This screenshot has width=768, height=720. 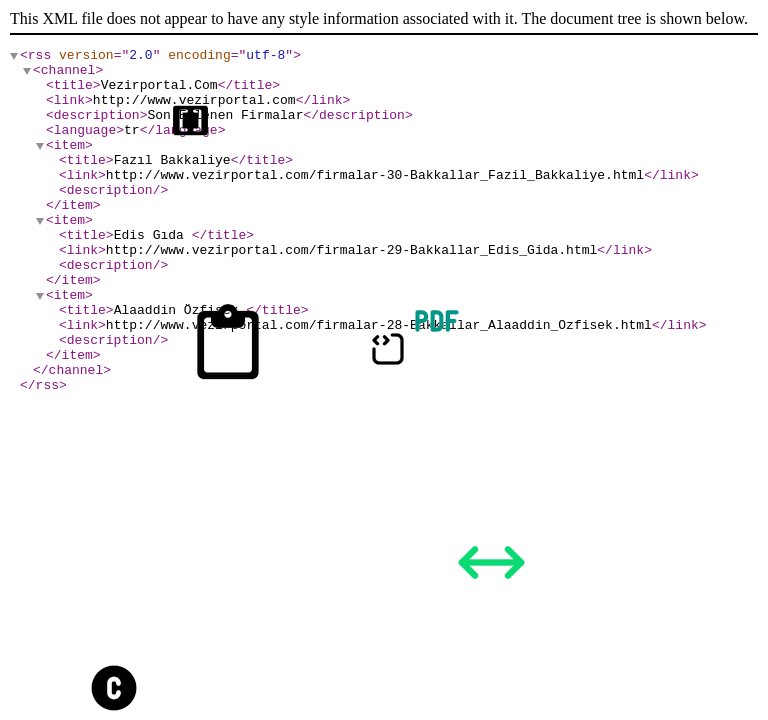 What do you see at coordinates (491, 562) in the screenshot?
I see `resize element horizontally` at bounding box center [491, 562].